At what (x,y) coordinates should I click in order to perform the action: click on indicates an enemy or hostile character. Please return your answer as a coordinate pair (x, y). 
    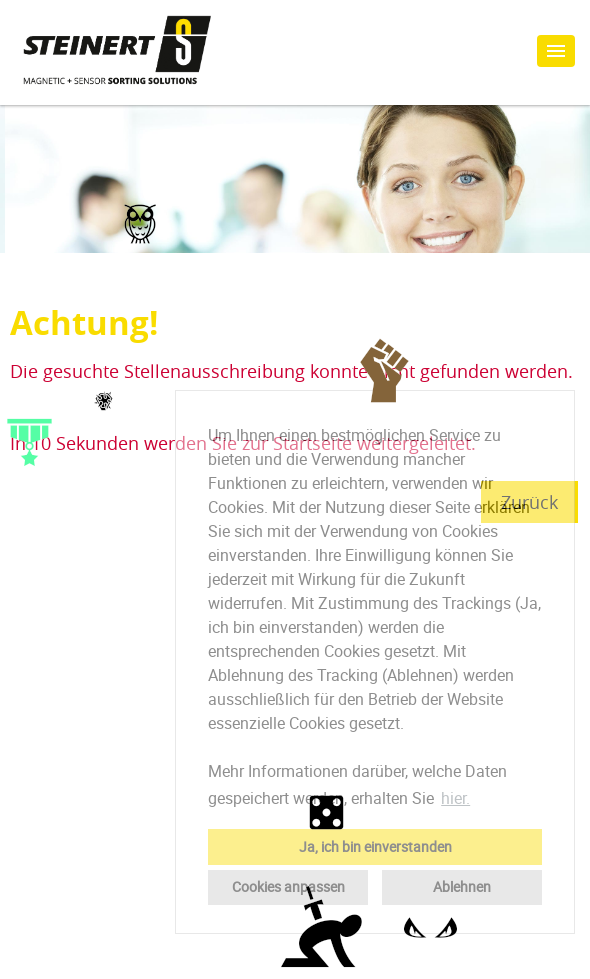
    Looking at the image, I should click on (430, 927).